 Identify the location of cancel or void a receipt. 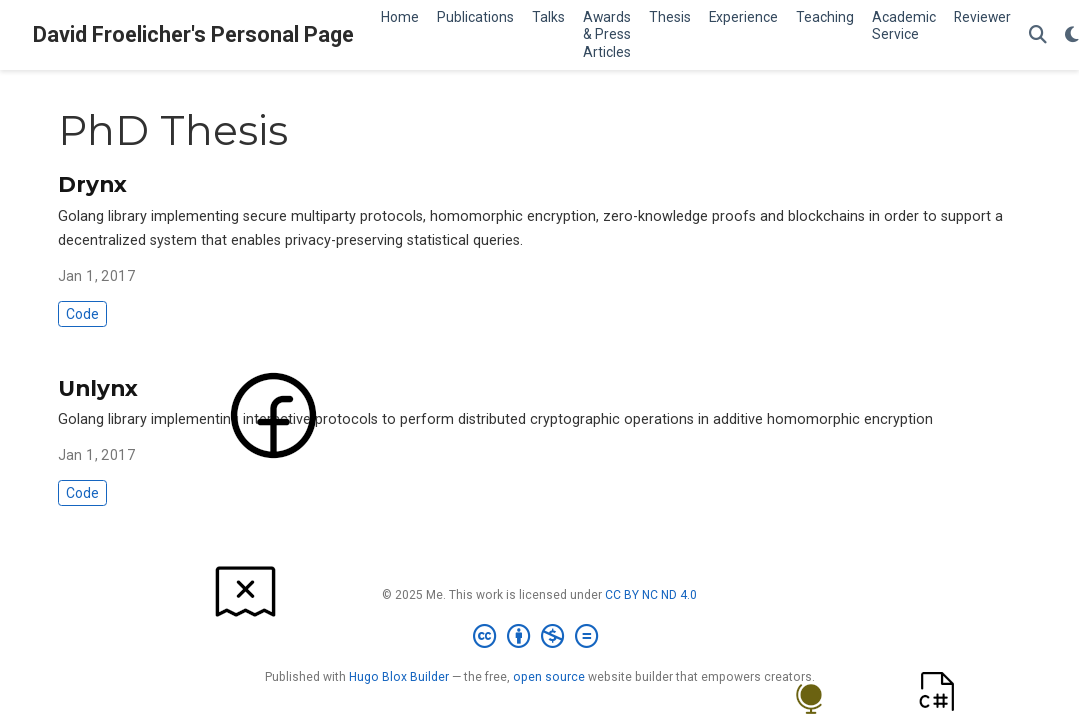
(245, 591).